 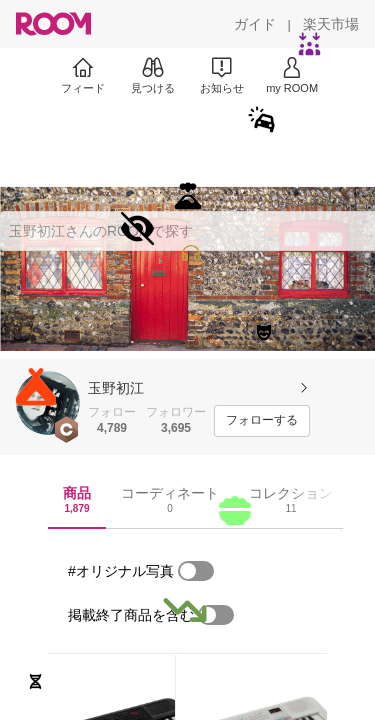 I want to click on switch to theater or entertainment mode, so click(x=264, y=332).